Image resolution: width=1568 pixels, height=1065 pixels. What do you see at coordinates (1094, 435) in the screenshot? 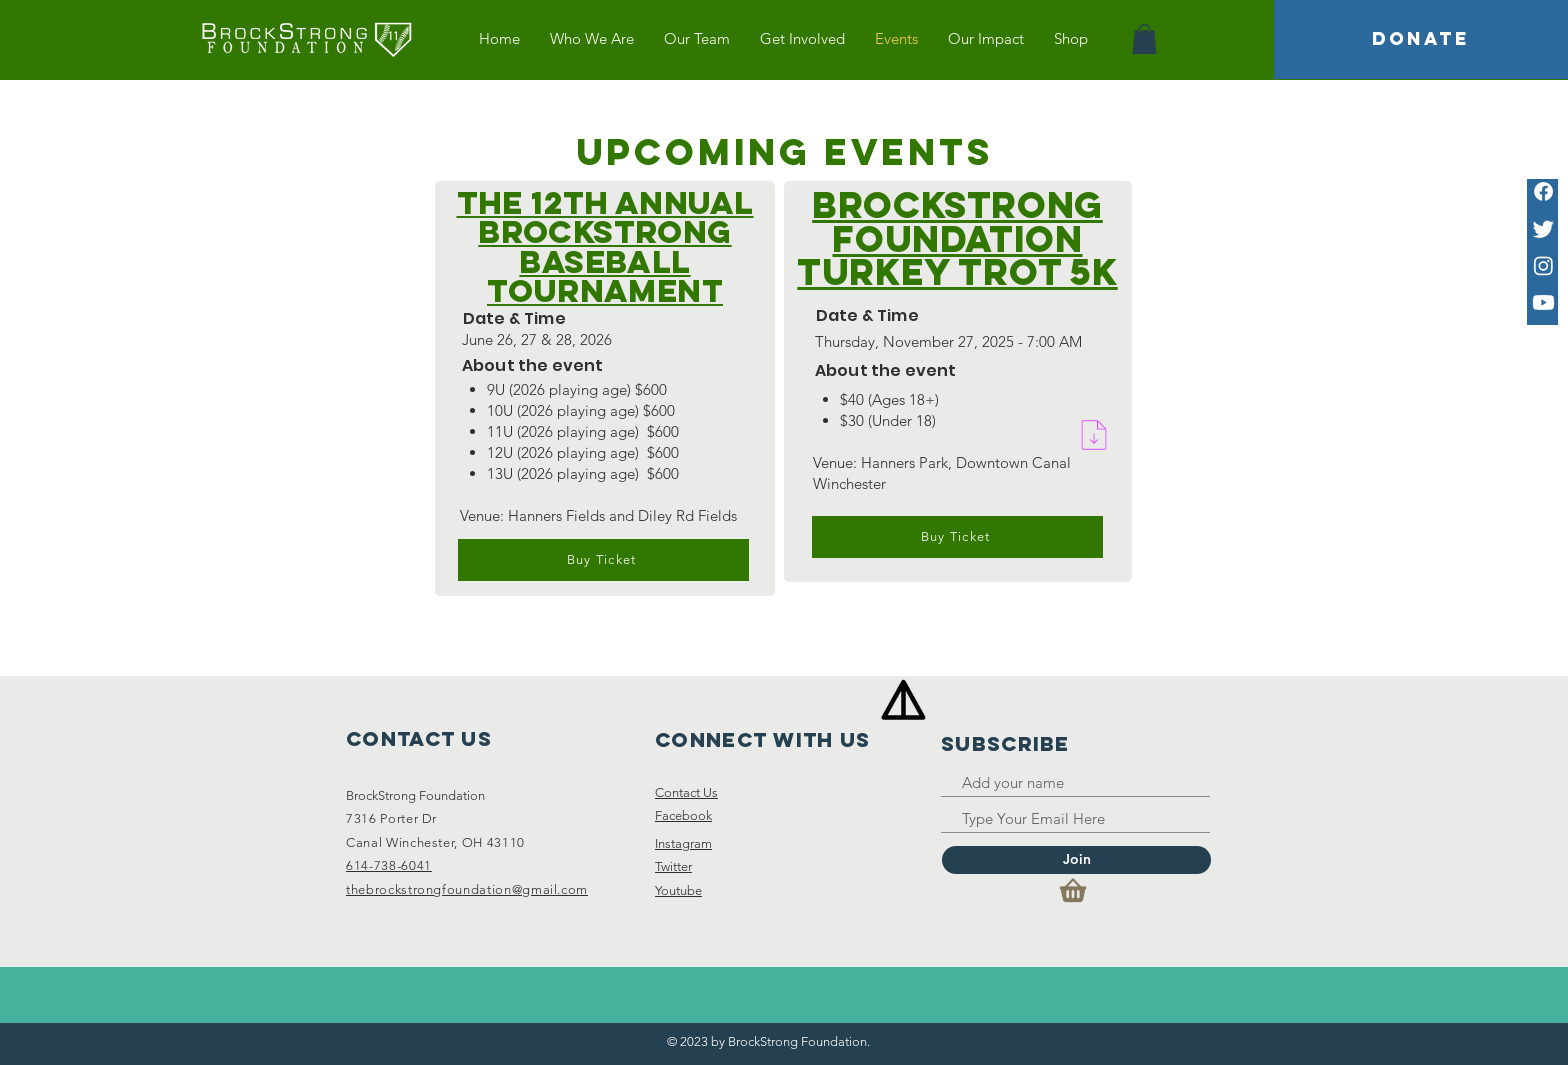
I see `download a file` at bounding box center [1094, 435].